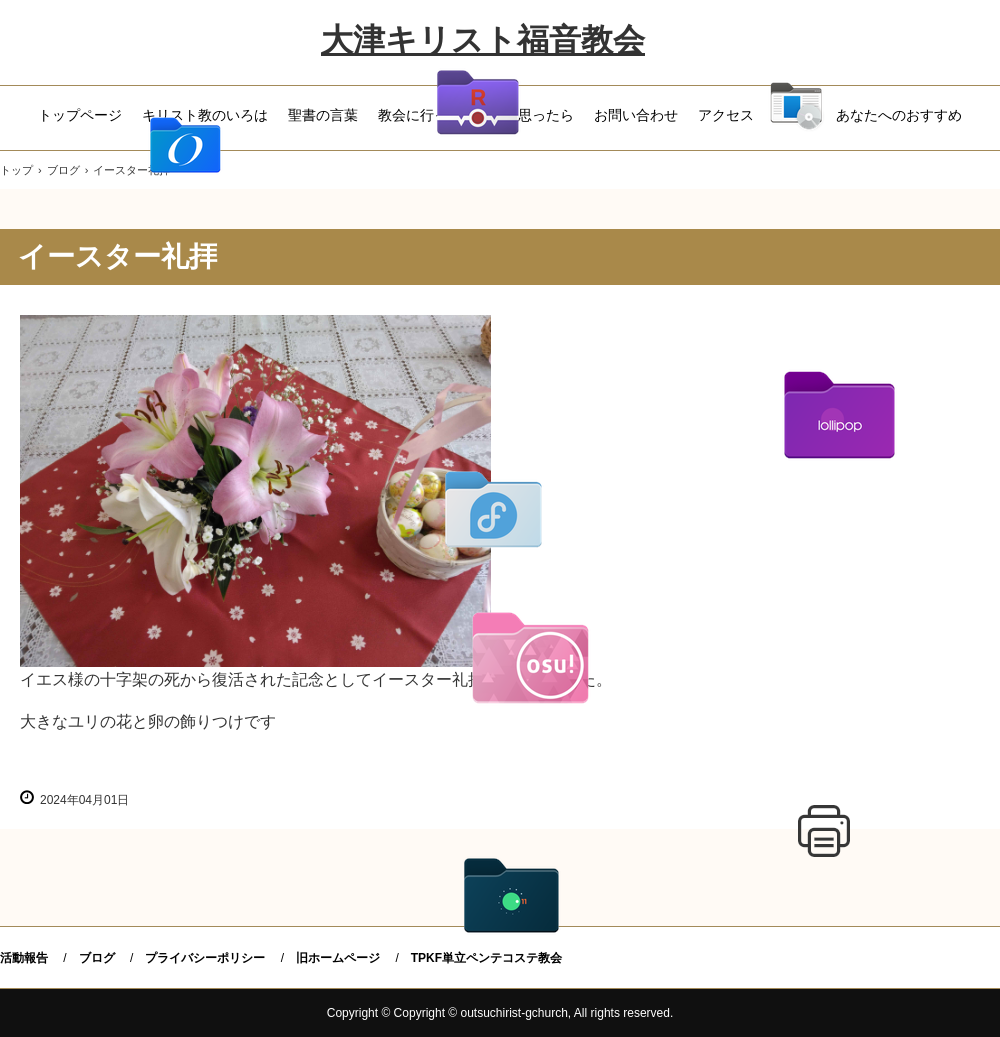  I want to click on folder for Pokémon Team Rocket collection or fan content, so click(477, 104).